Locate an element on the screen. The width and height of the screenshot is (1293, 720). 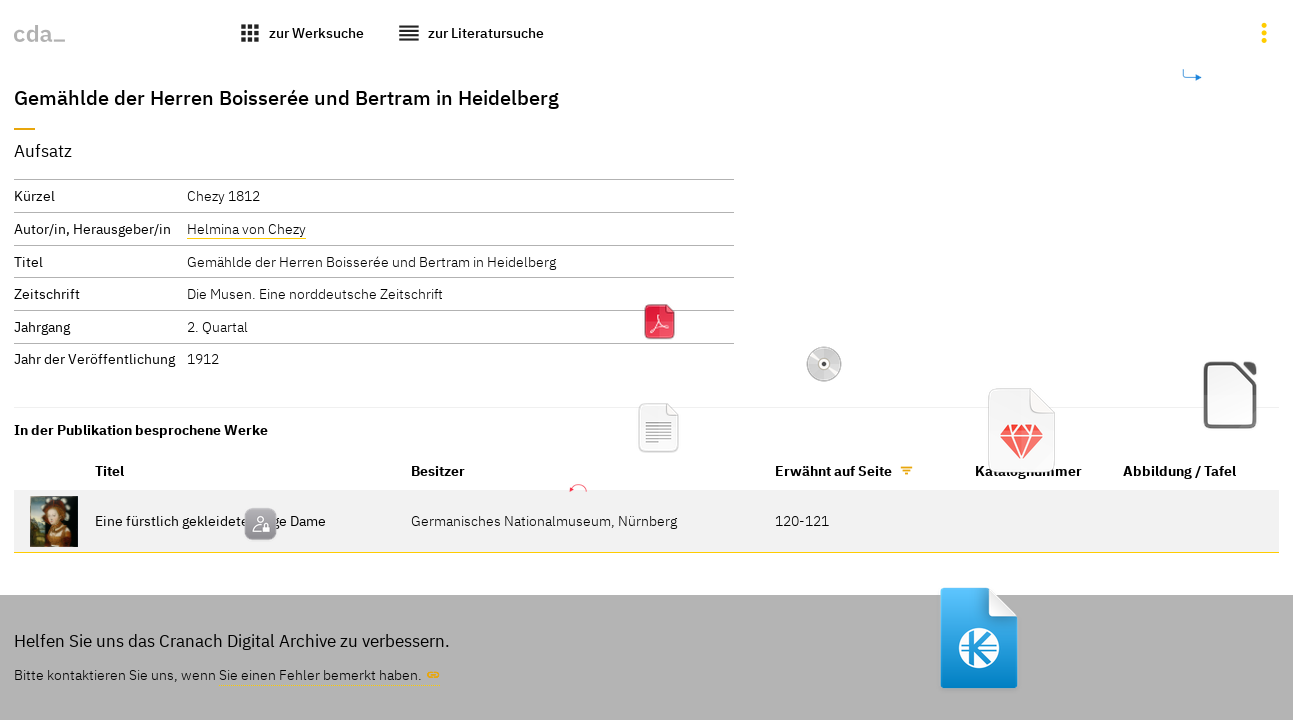
a plain text file is located at coordinates (658, 427).